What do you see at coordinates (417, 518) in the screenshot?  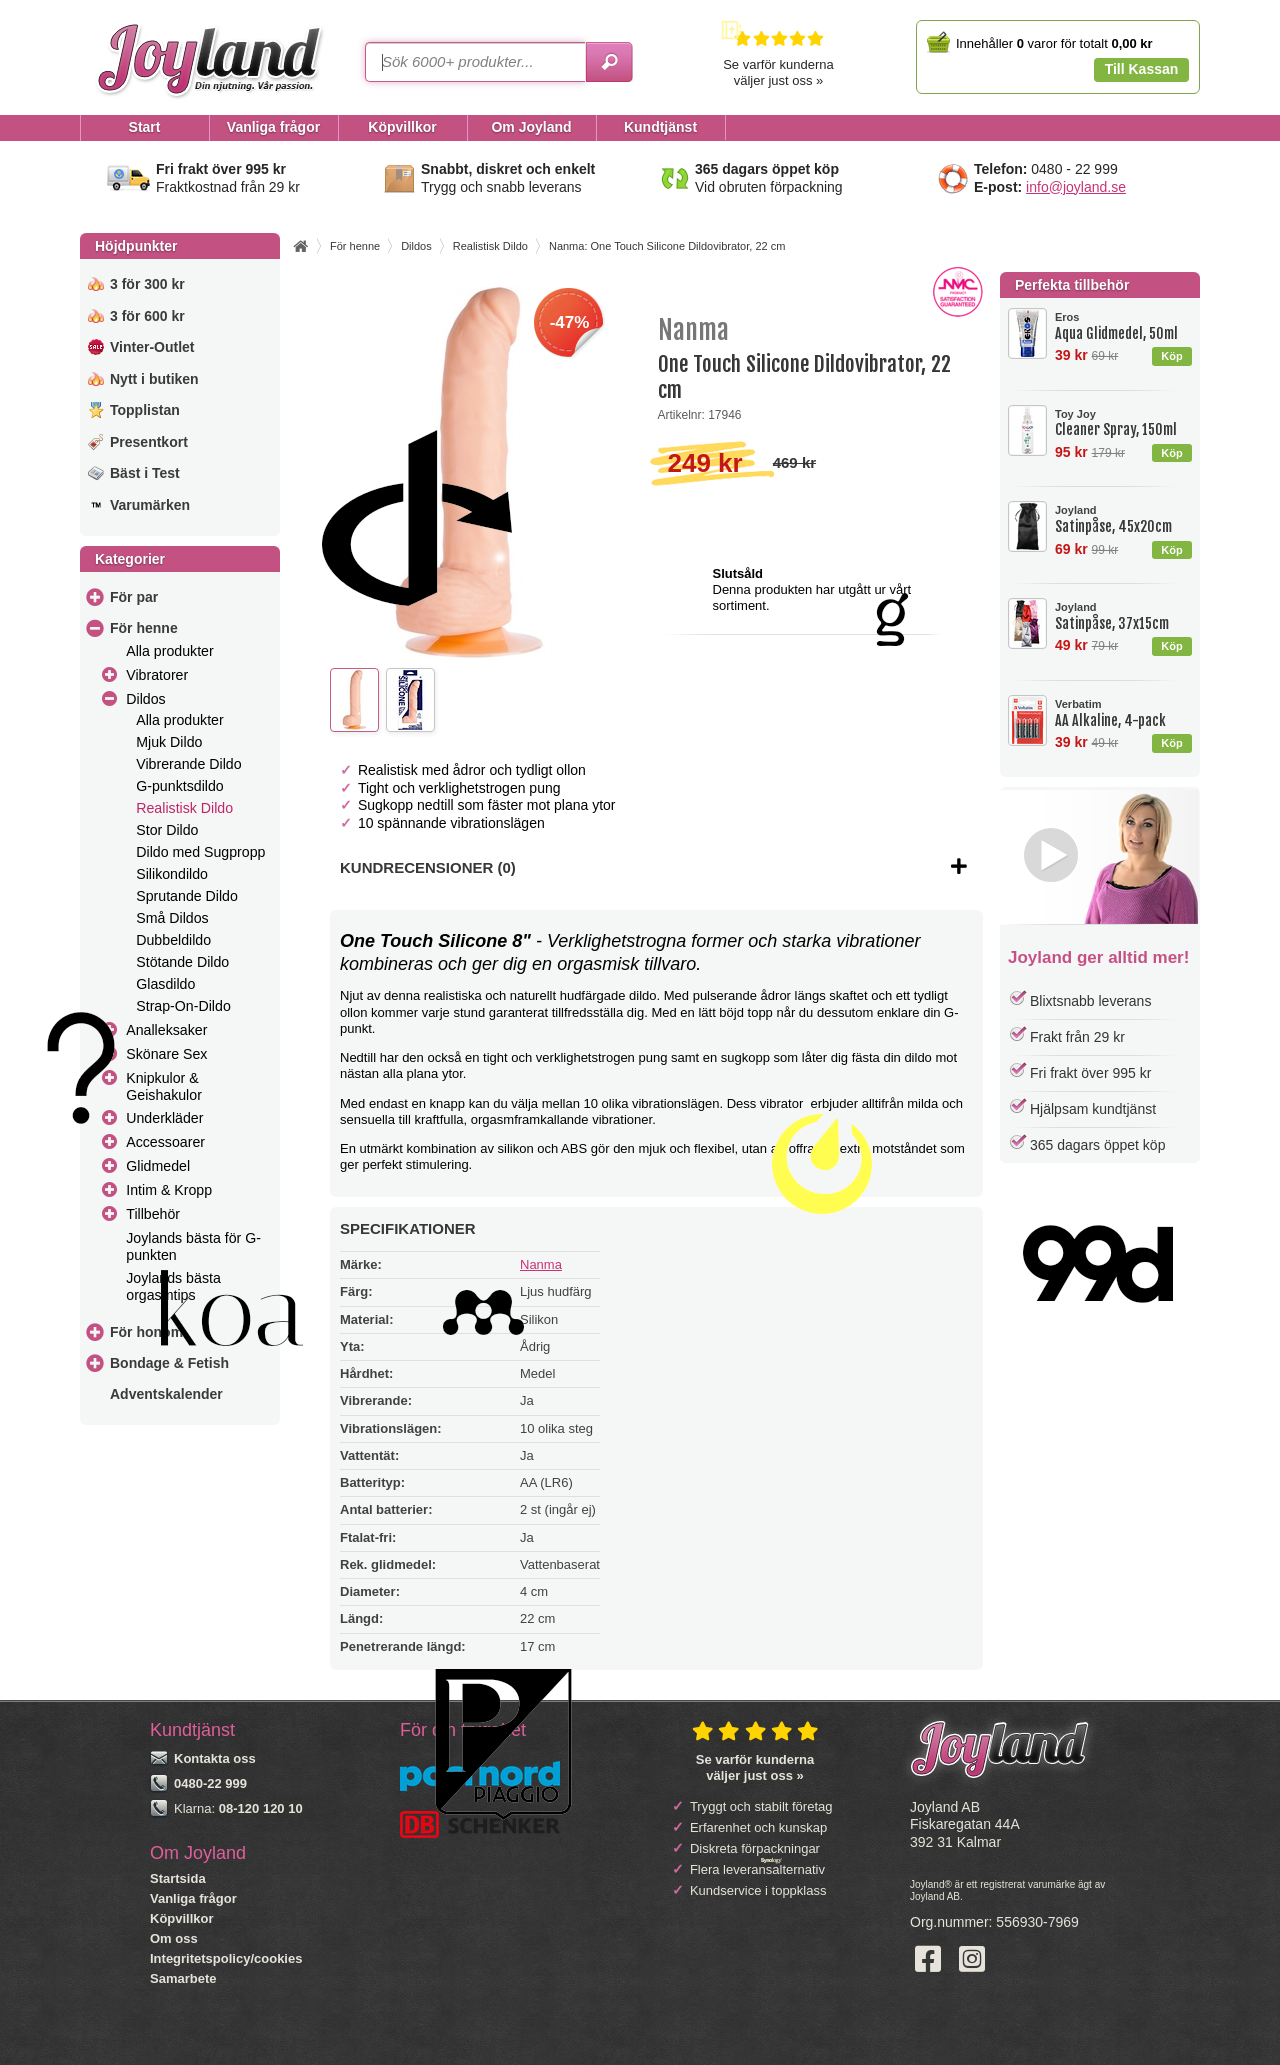 I see `sign in with OpenID authentication` at bounding box center [417, 518].